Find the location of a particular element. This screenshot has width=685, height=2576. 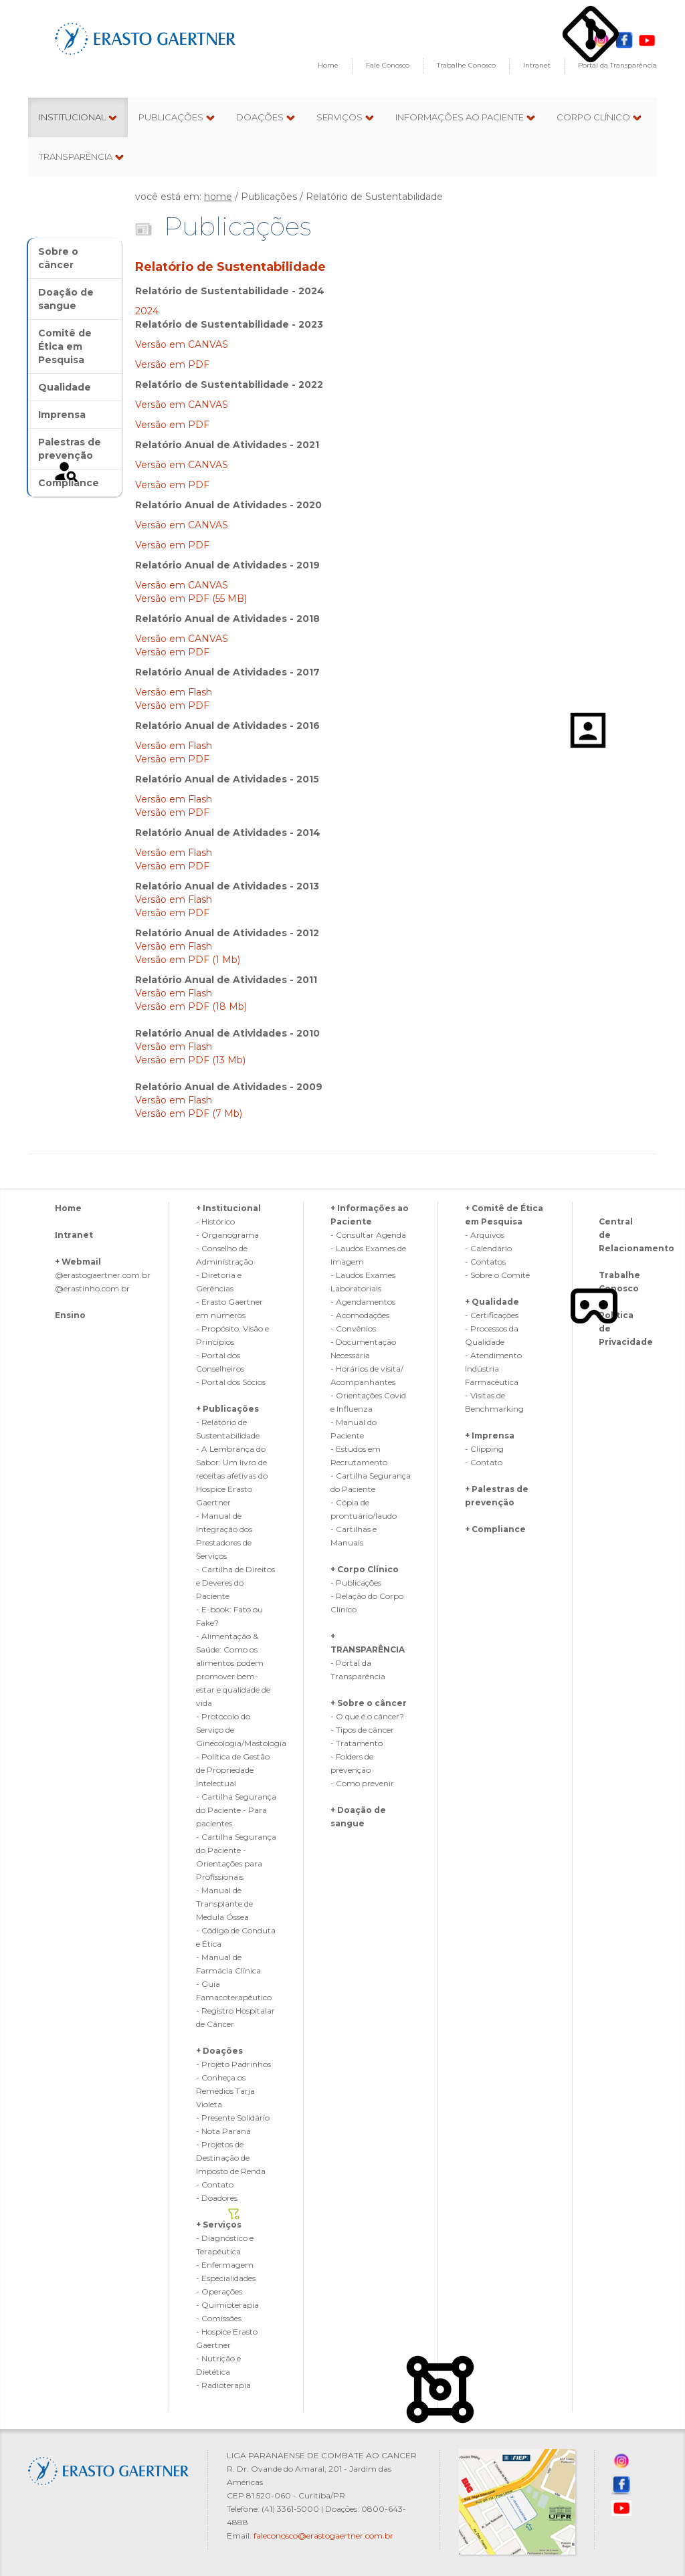

access virtual reality or VR mode is located at coordinates (594, 1305).